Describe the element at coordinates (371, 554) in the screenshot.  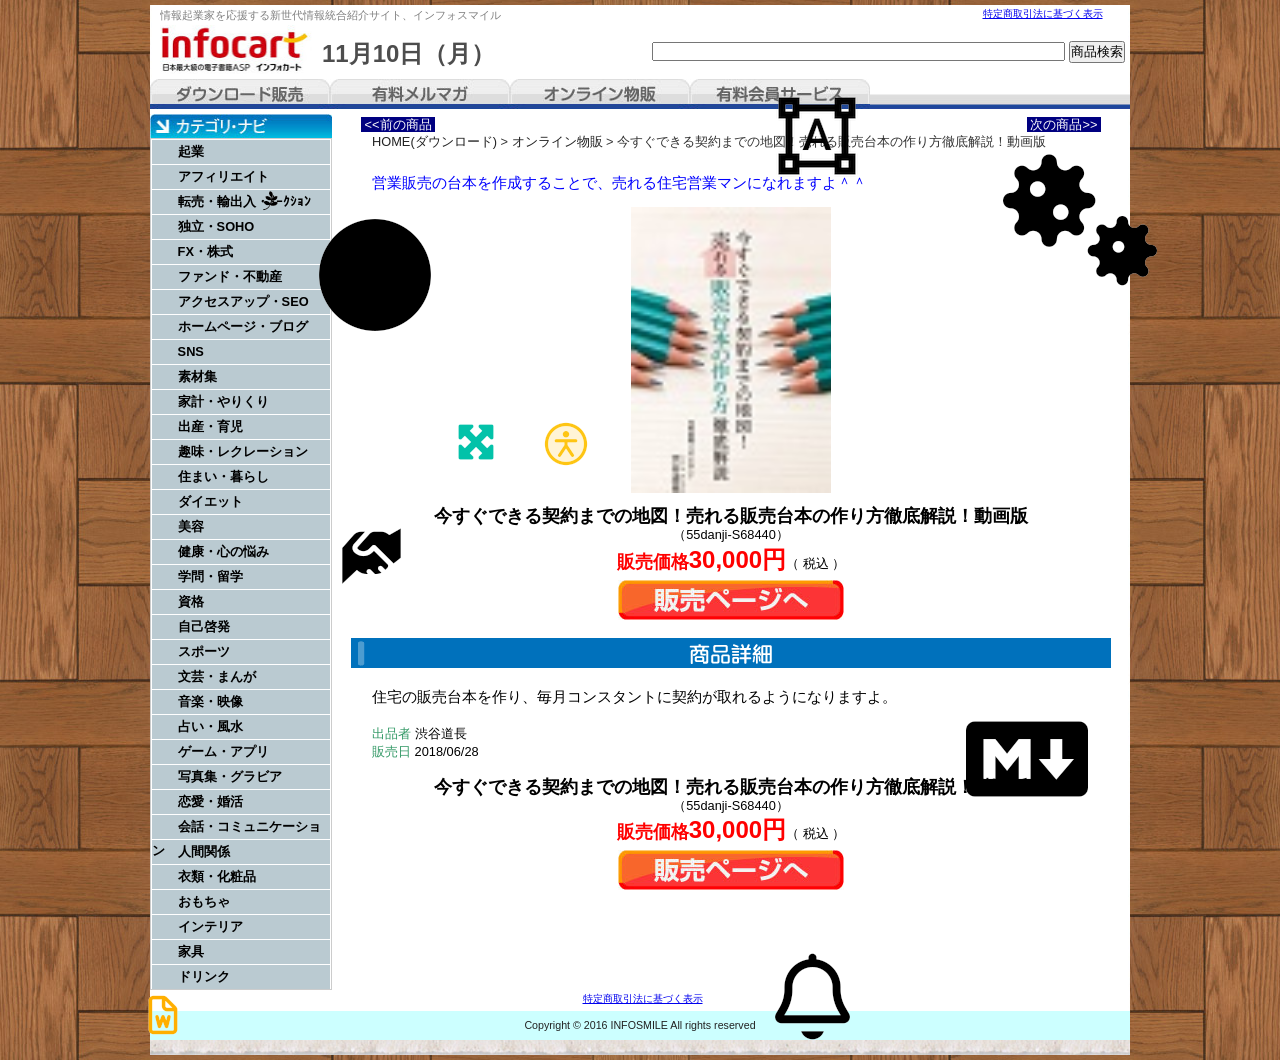
I see `access help or assistance services` at that location.